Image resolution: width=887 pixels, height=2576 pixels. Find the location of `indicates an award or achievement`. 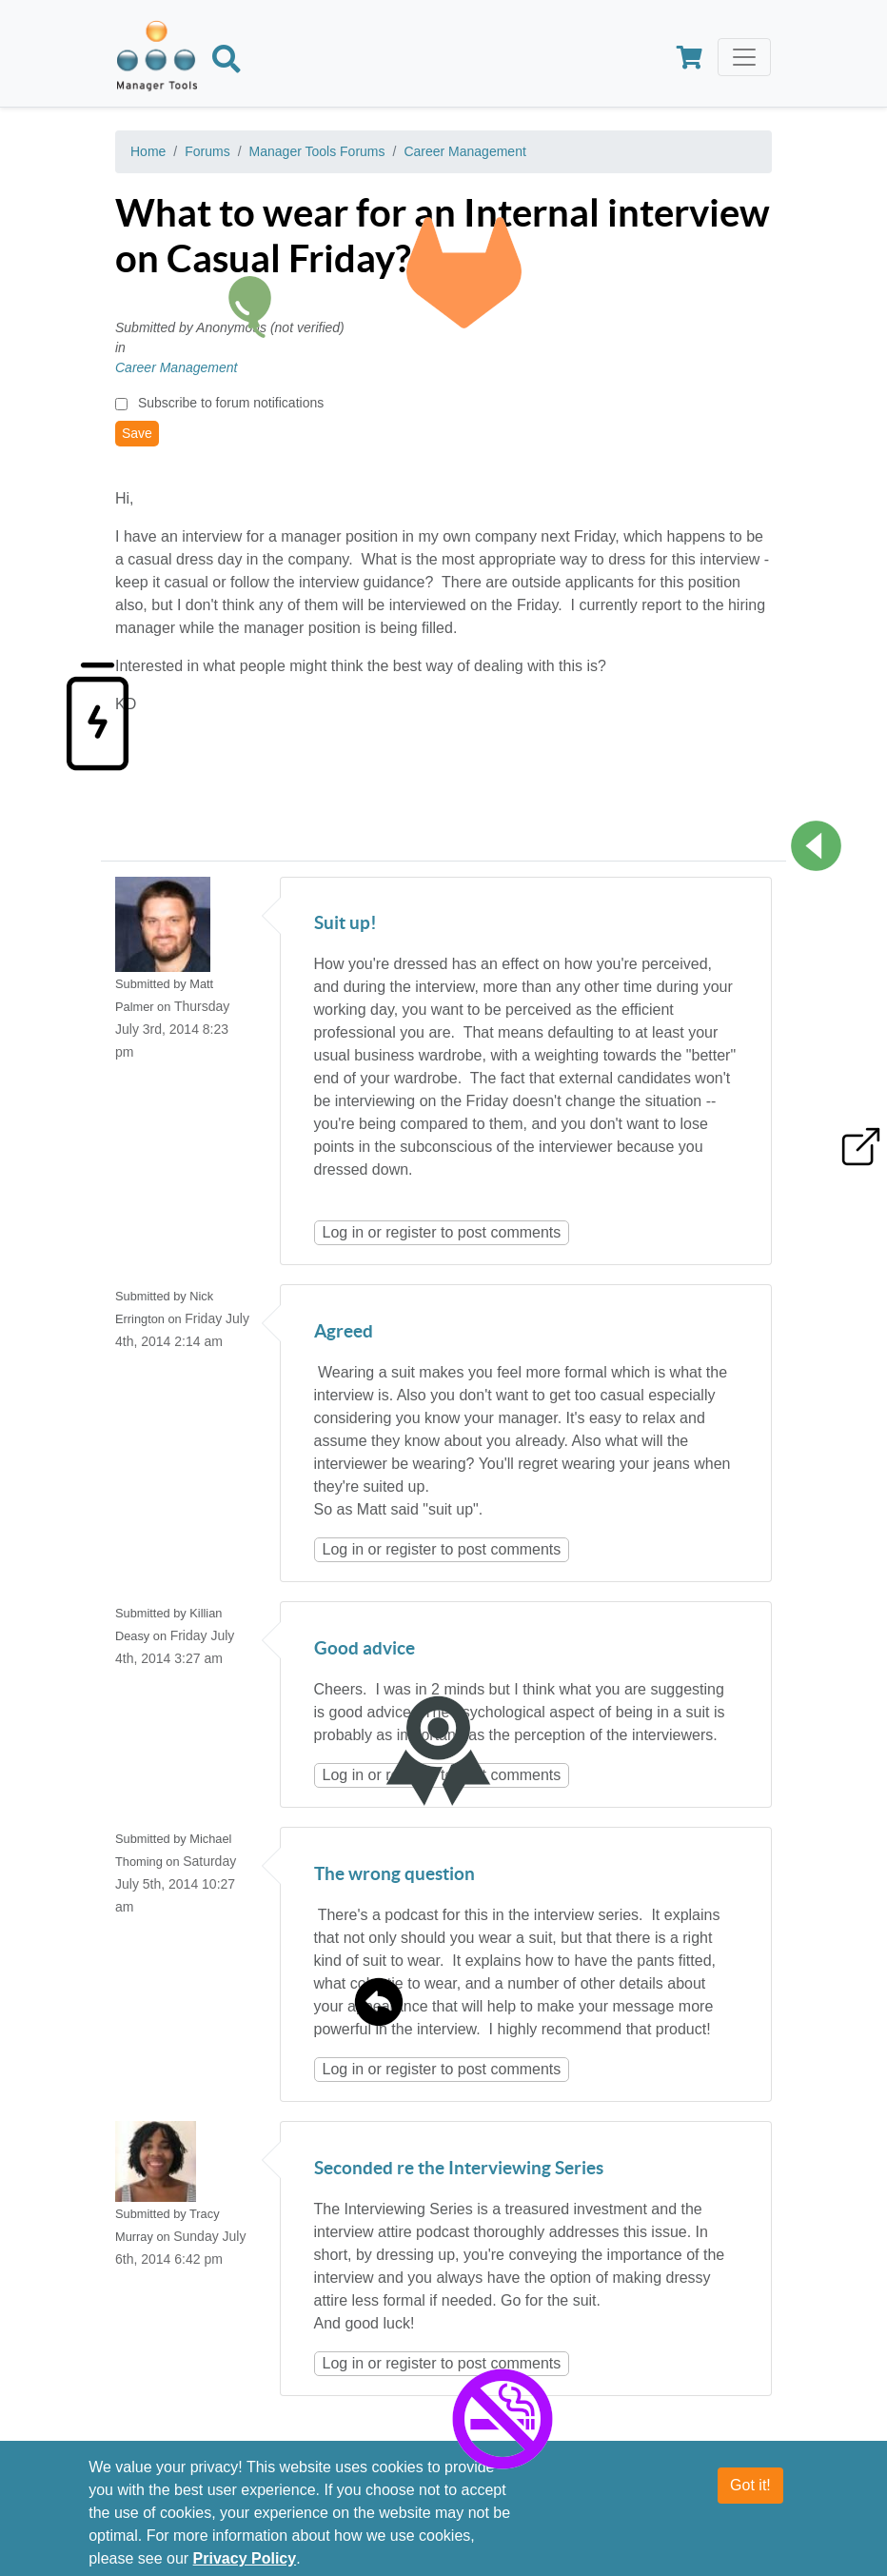

indicates an award or achievement is located at coordinates (438, 1749).